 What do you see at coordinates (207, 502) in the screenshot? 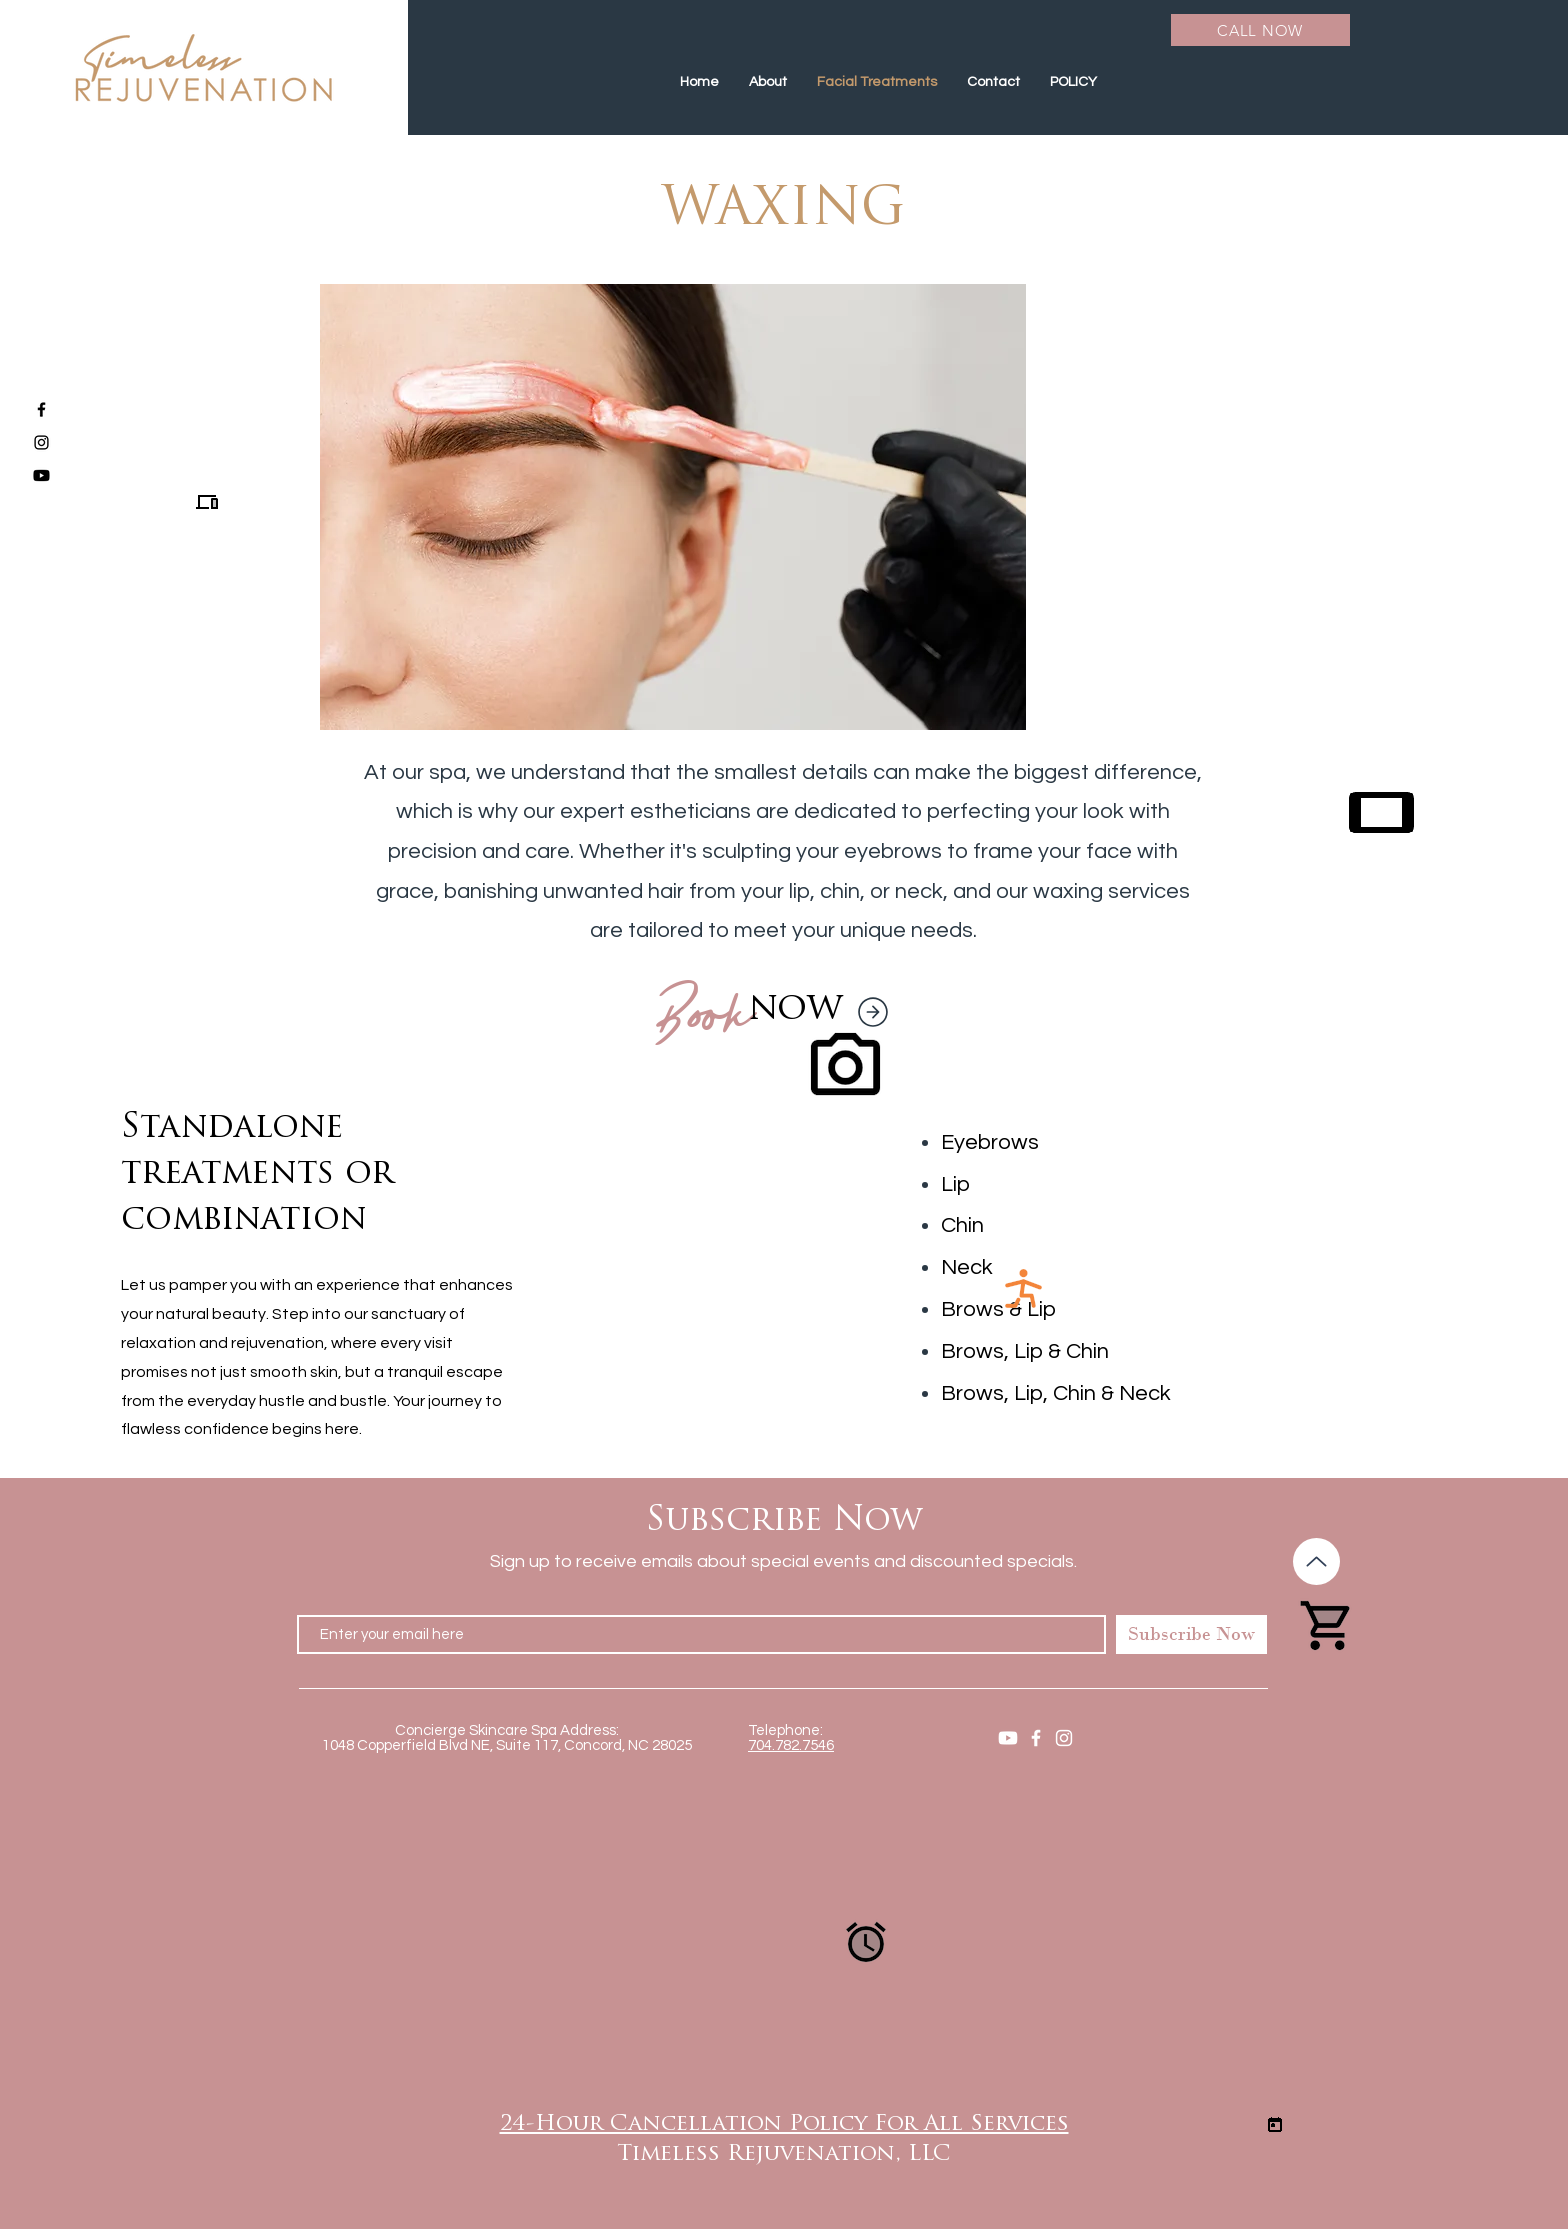
I see `view connected devices` at bounding box center [207, 502].